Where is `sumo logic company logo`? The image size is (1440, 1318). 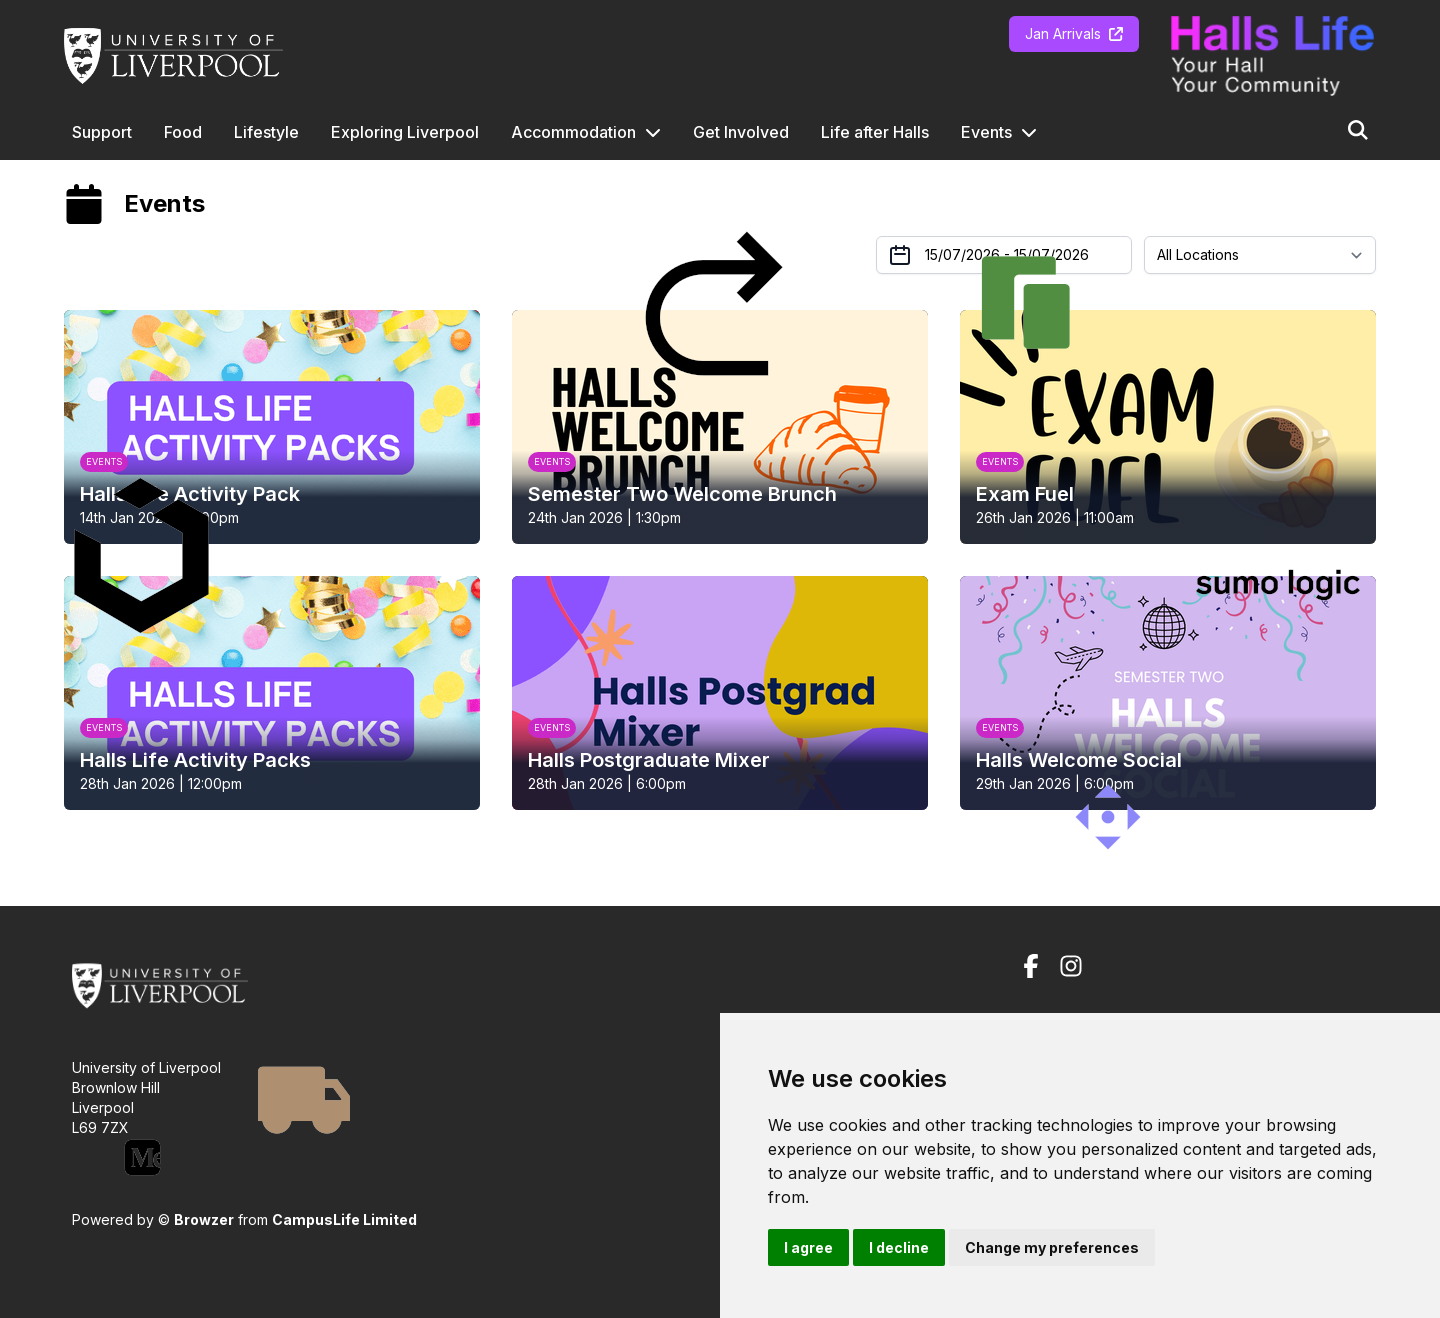 sumo logic company logo is located at coordinates (1278, 585).